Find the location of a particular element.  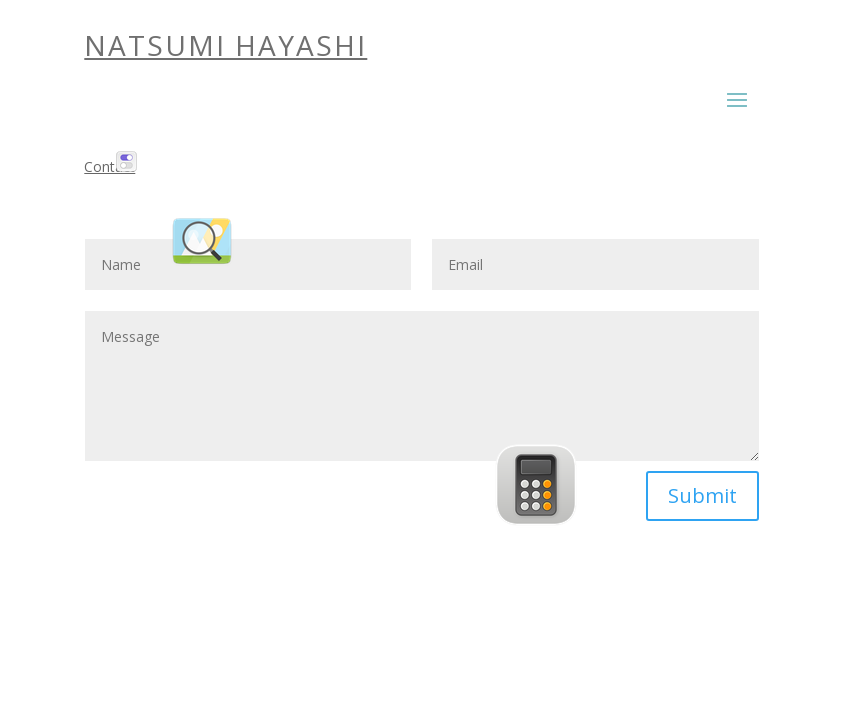

open image viewer application is located at coordinates (202, 241).